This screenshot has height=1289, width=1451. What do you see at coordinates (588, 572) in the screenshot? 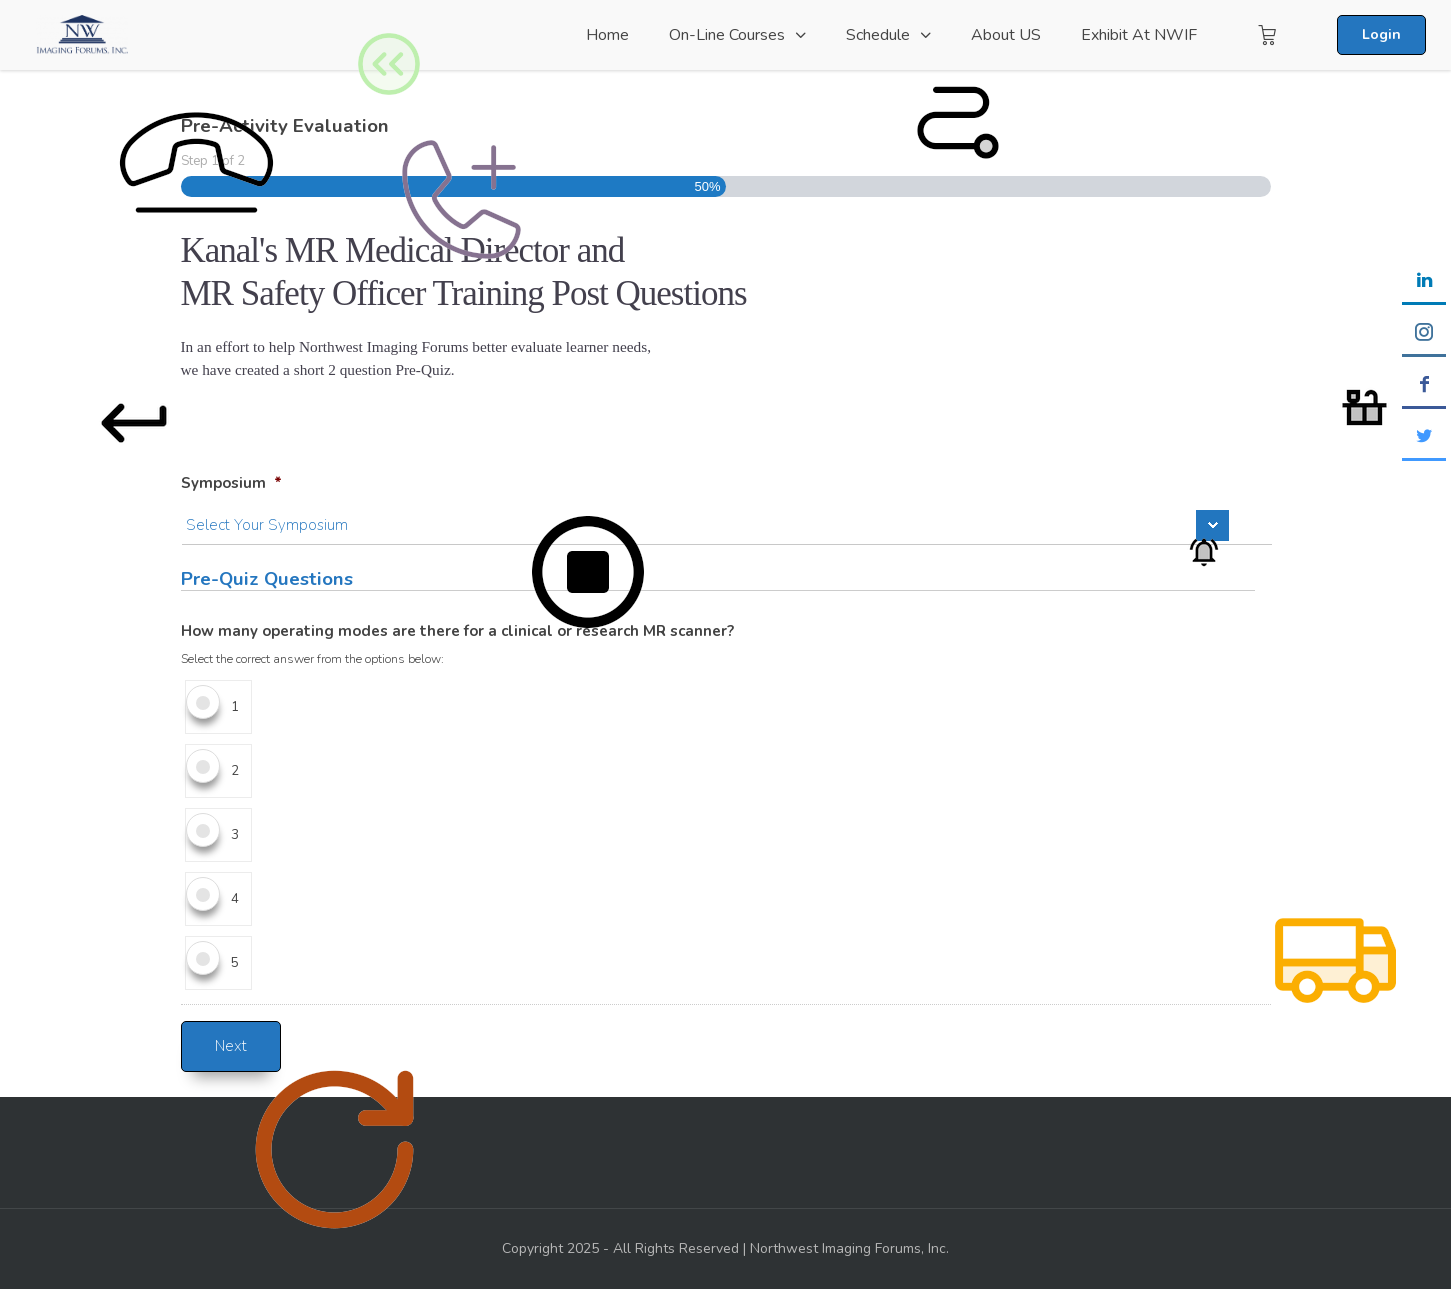
I see `stop media playback` at bounding box center [588, 572].